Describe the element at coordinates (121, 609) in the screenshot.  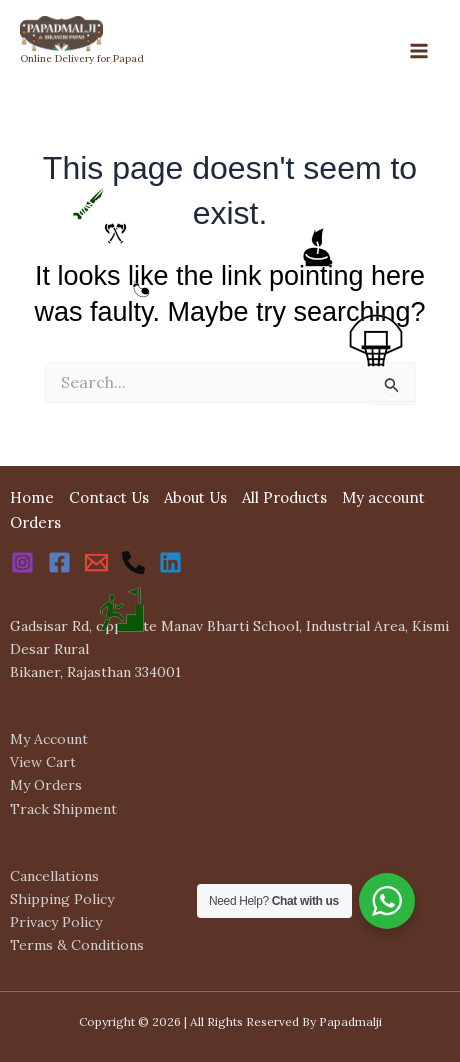
I see `track progress toward a goal` at that location.